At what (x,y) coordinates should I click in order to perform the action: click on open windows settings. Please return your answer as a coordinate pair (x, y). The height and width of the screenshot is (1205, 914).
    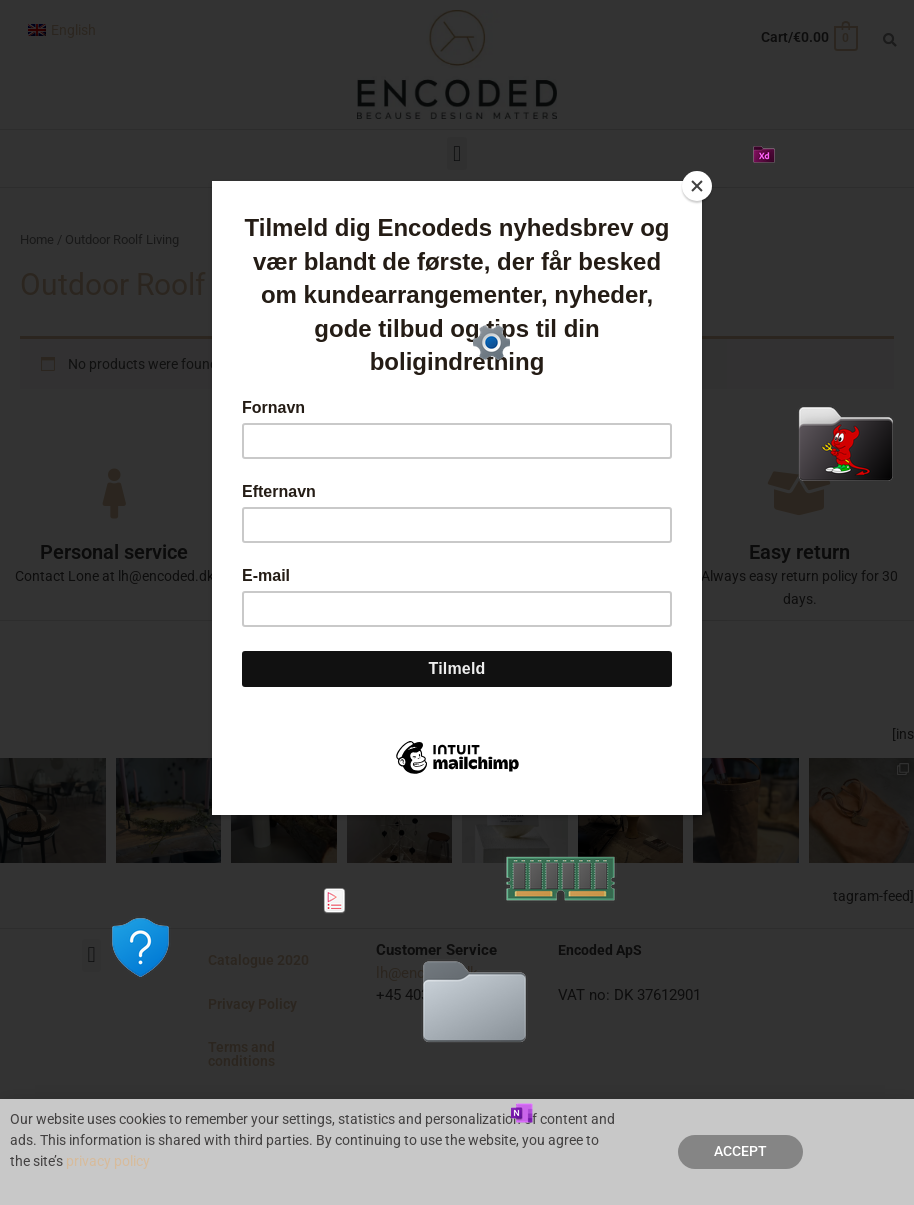
    Looking at the image, I should click on (491, 342).